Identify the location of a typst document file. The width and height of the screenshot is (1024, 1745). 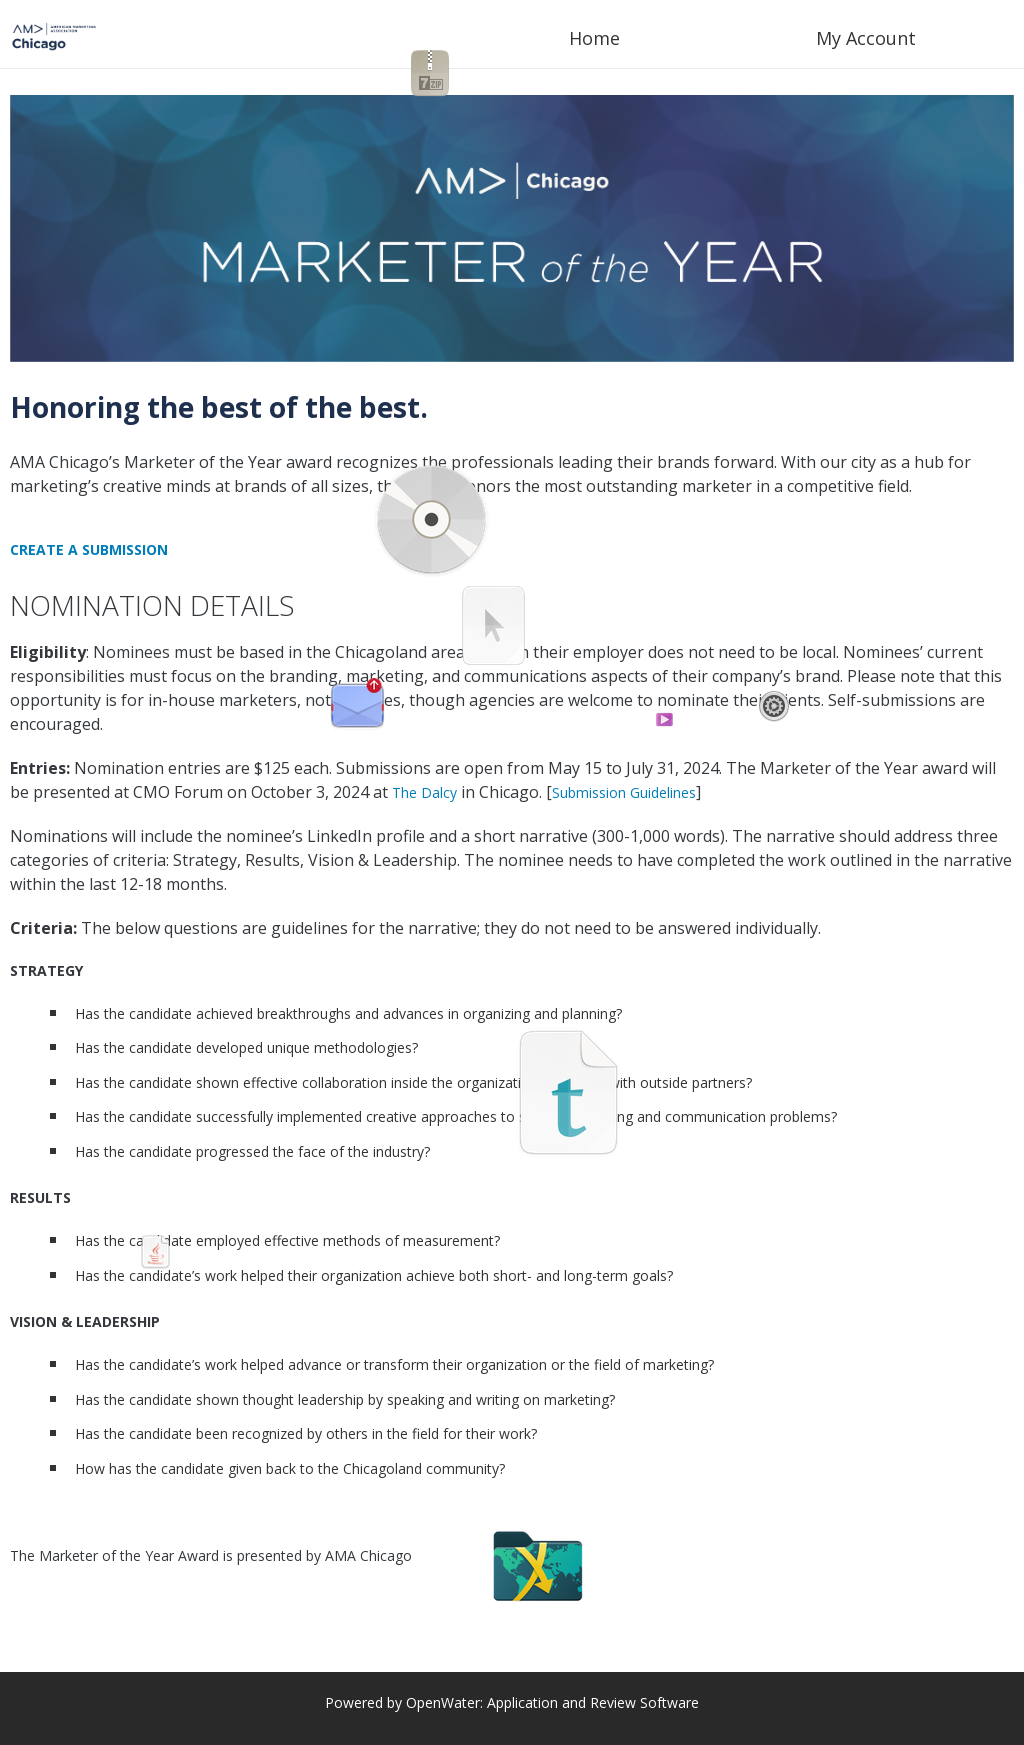
(568, 1092).